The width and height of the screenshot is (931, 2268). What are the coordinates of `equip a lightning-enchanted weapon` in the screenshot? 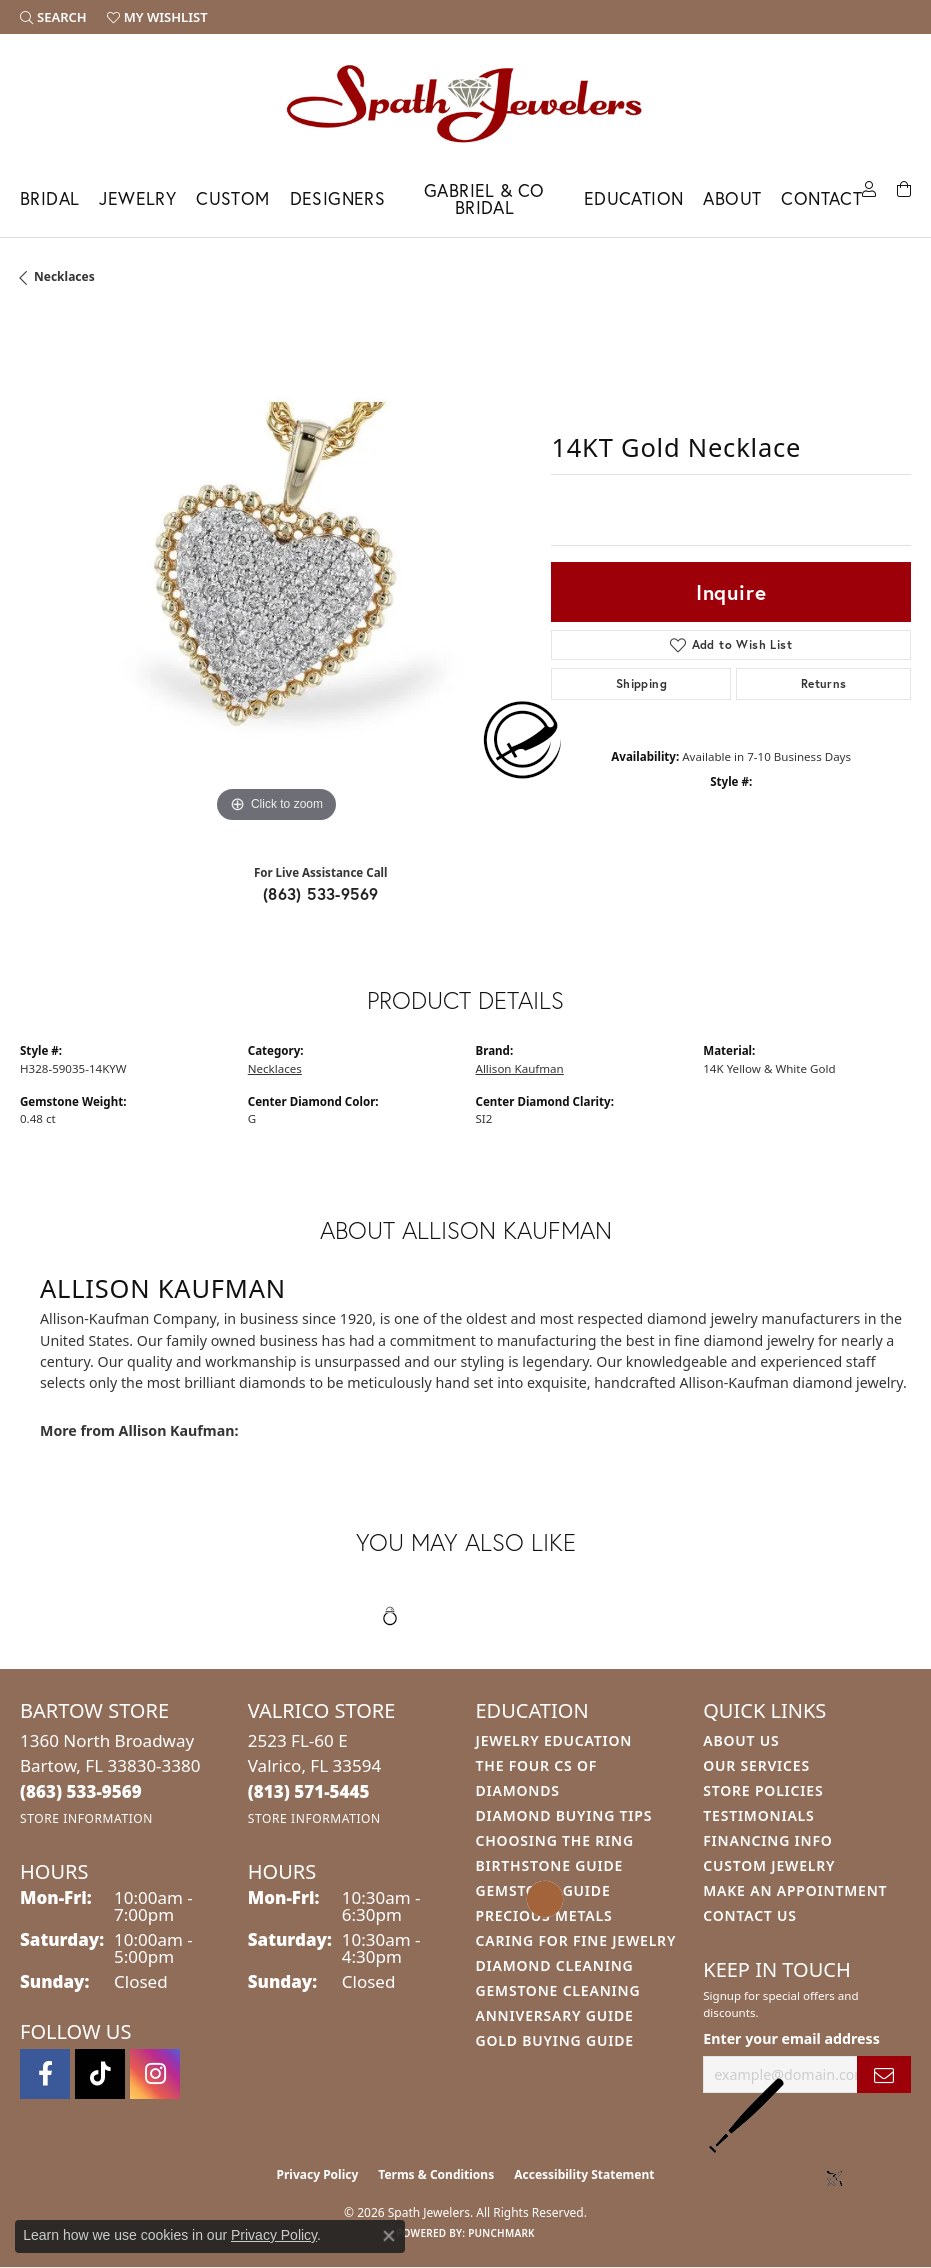 It's located at (834, 2178).